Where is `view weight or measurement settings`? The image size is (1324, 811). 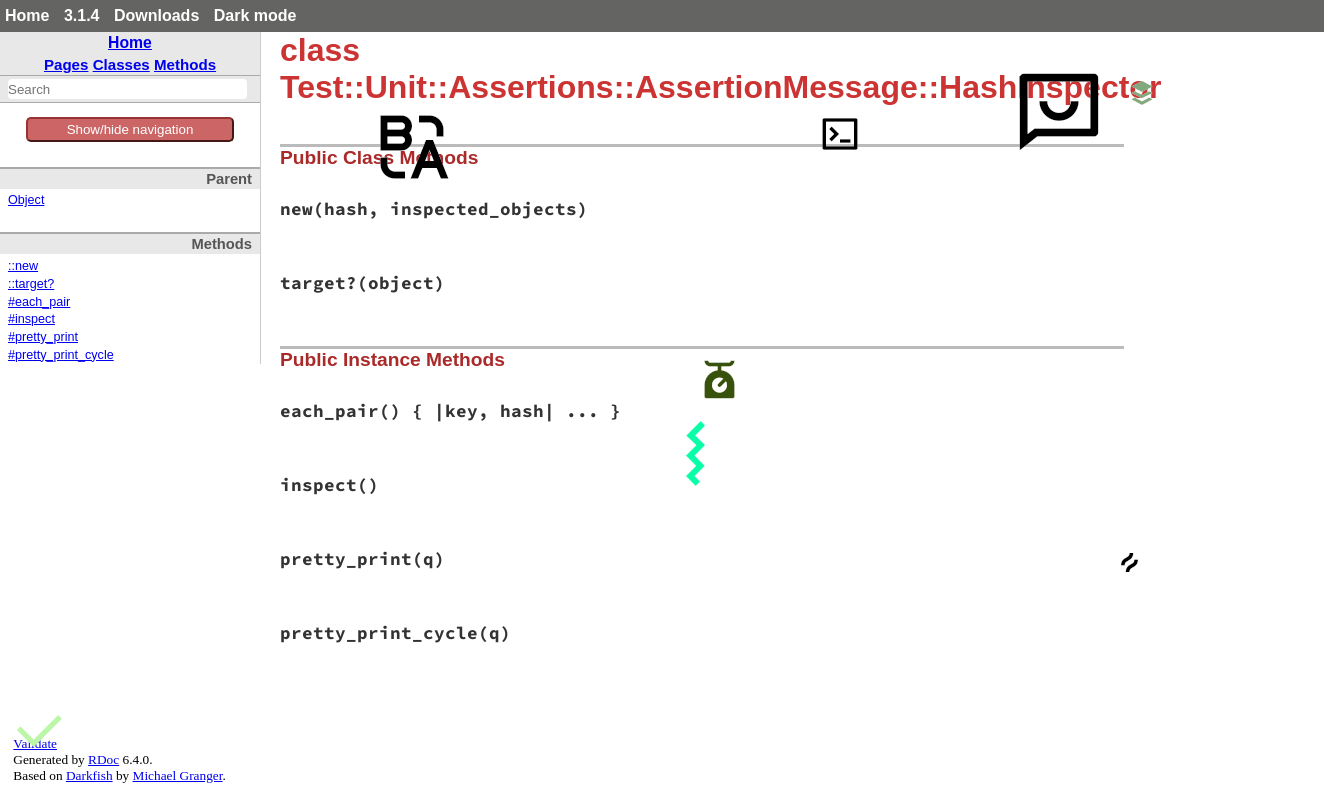 view weight or measurement settings is located at coordinates (719, 379).